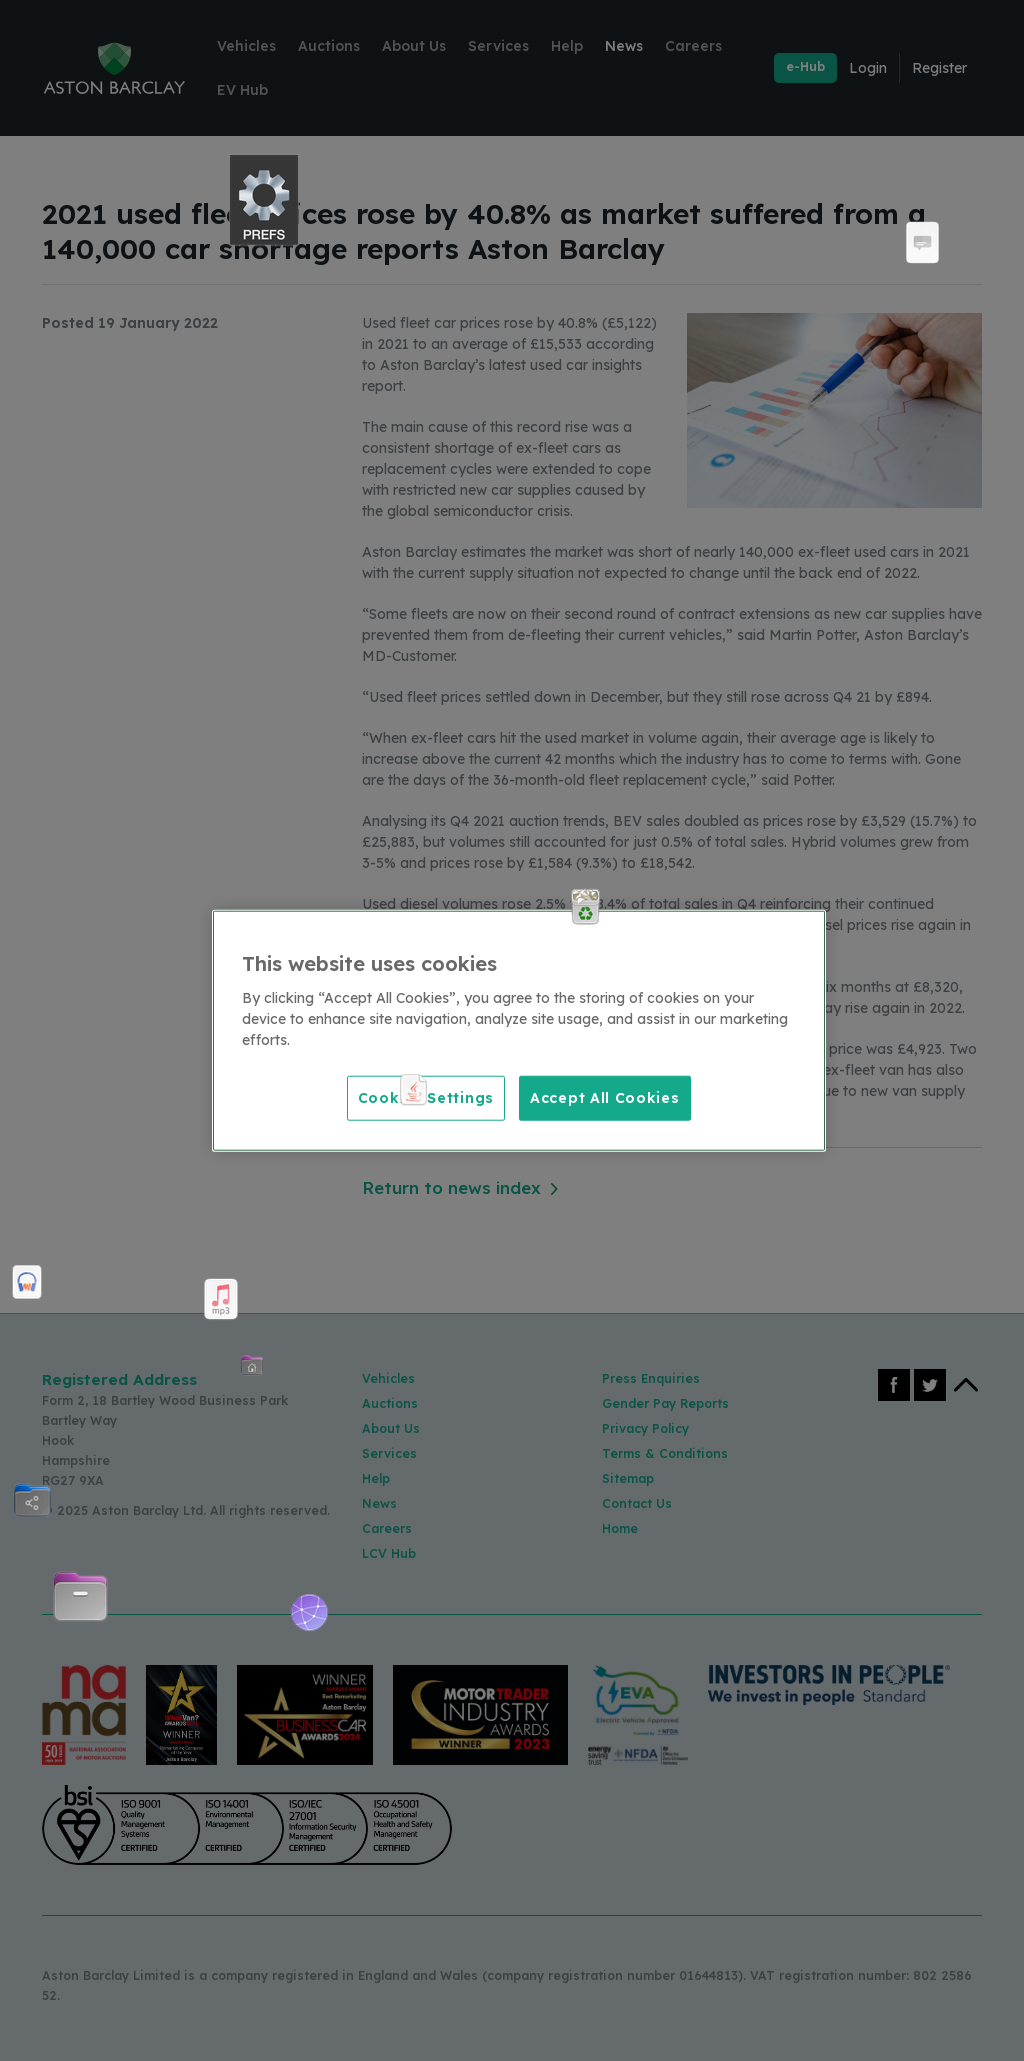 This screenshot has width=1024, height=2061. What do you see at coordinates (309, 1612) in the screenshot?
I see `access network workgroup or shared resources` at bounding box center [309, 1612].